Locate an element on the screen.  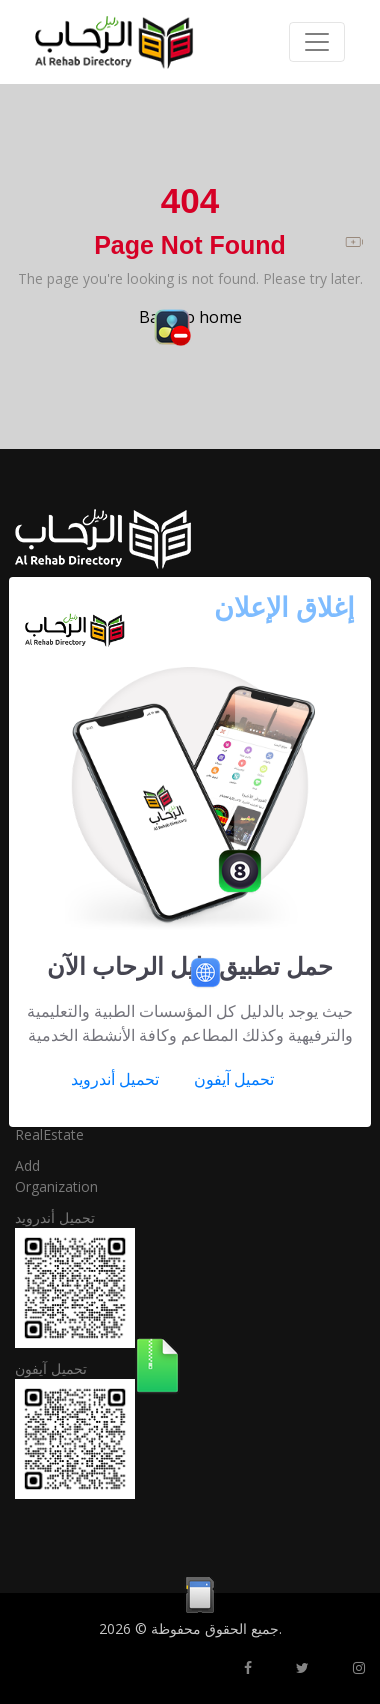
access SD card or memory card storage is located at coordinates (200, 1595).